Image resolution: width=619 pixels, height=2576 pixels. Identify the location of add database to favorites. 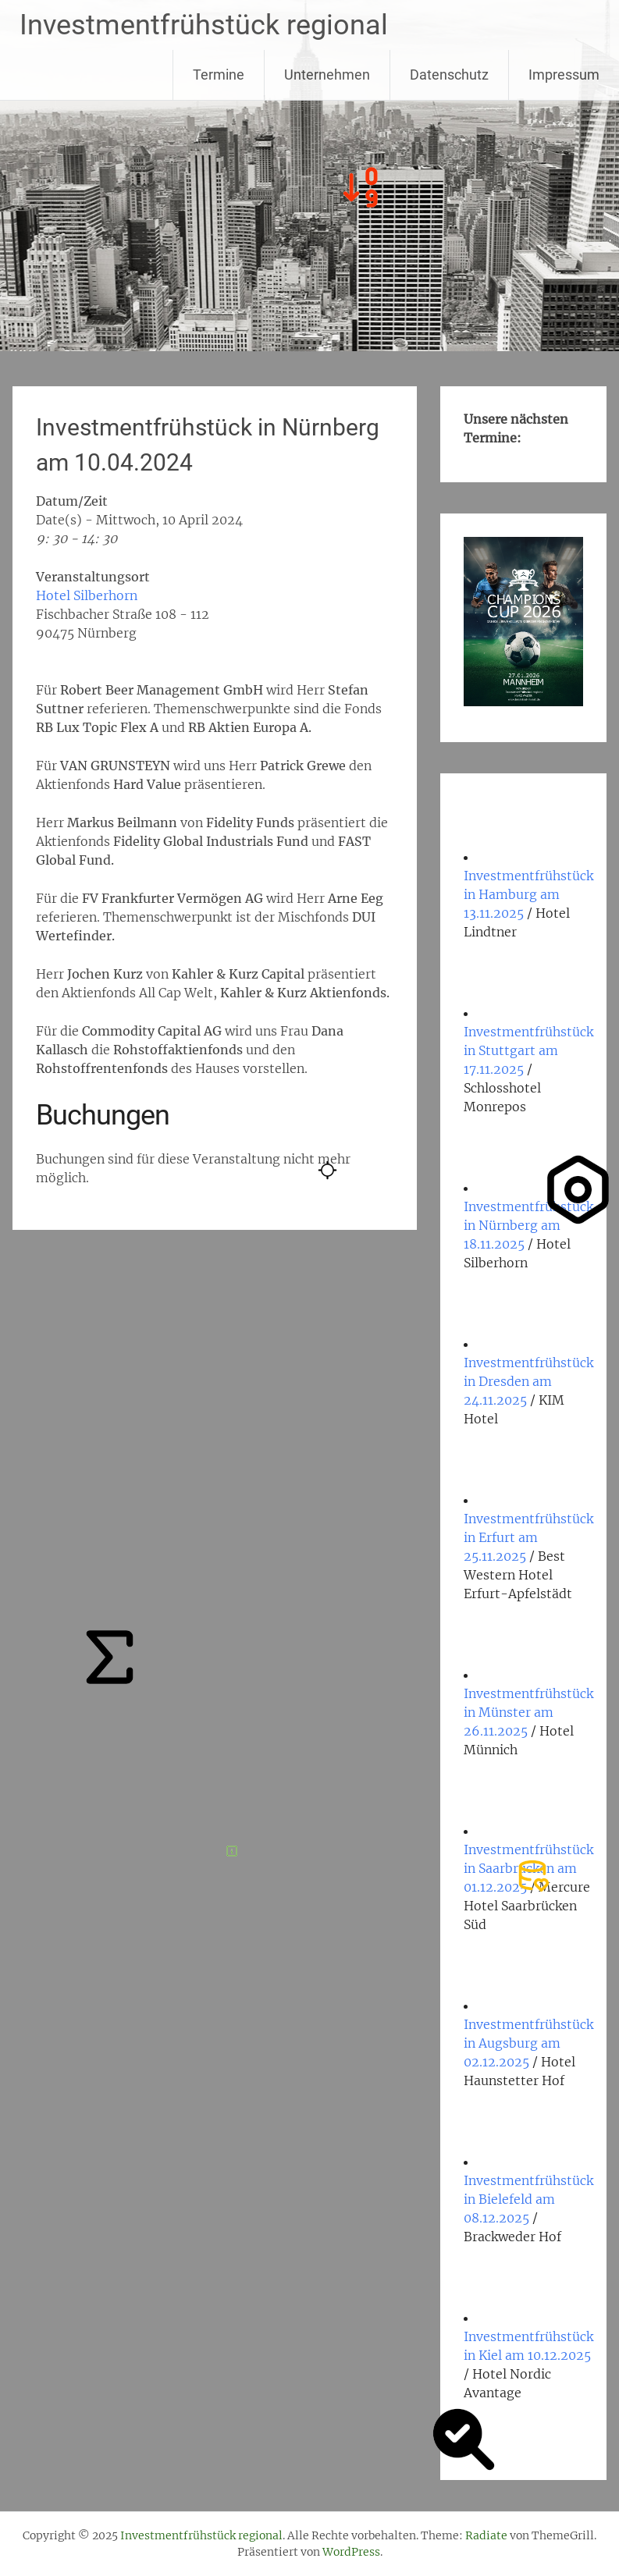
(532, 1875).